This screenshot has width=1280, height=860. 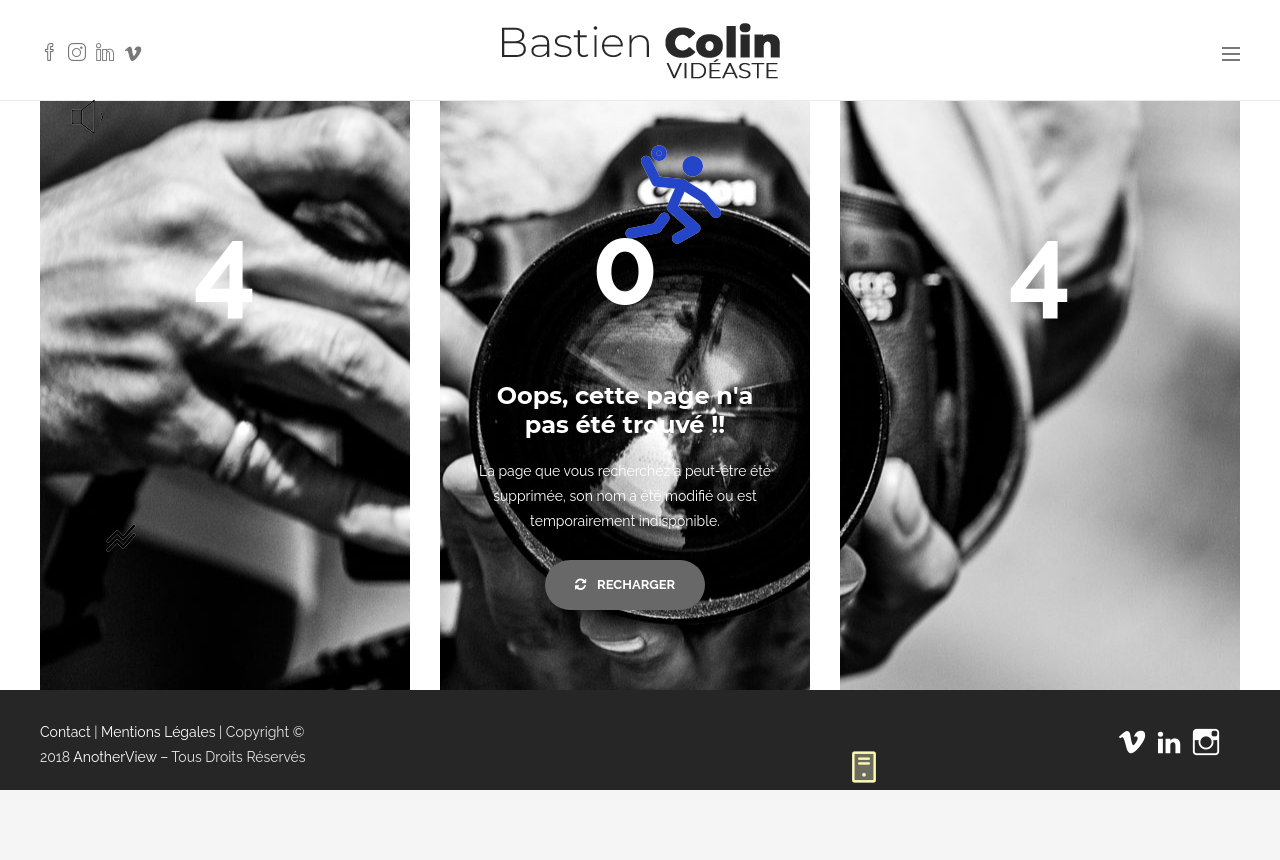 What do you see at coordinates (672, 192) in the screenshot?
I see `access handball game or sports activity` at bounding box center [672, 192].